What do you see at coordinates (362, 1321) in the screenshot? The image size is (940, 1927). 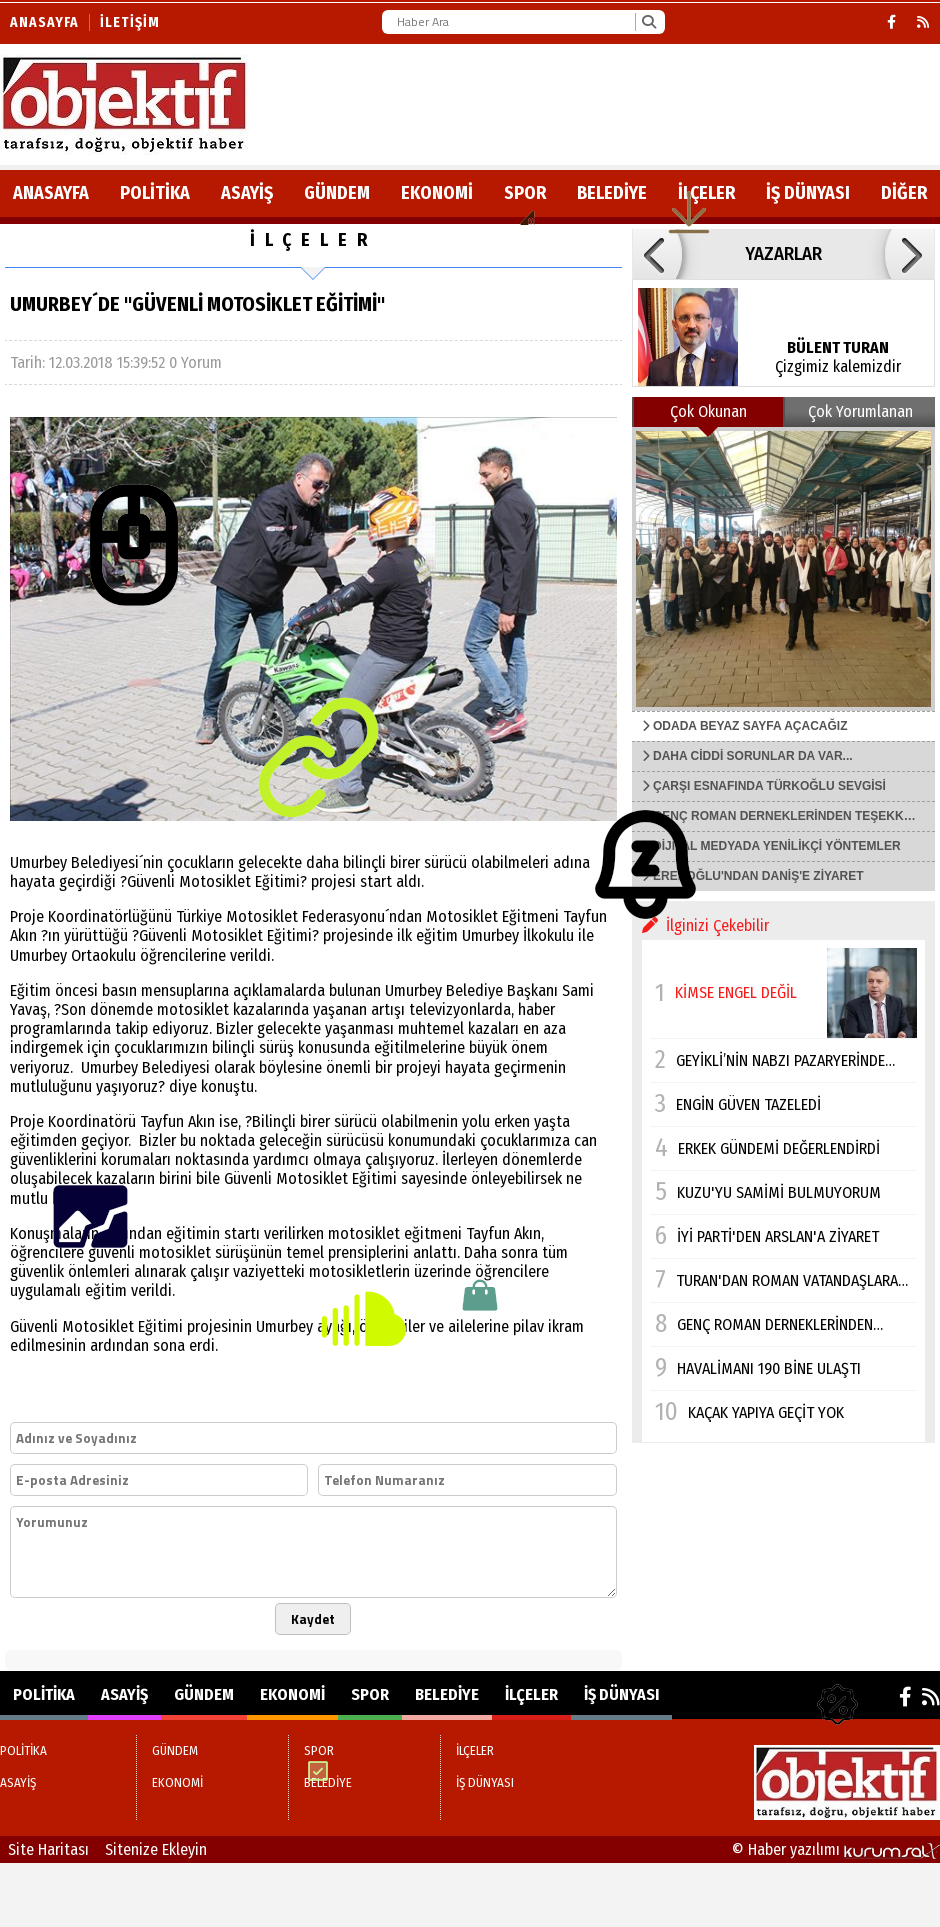 I see `open soundcloud app` at bounding box center [362, 1321].